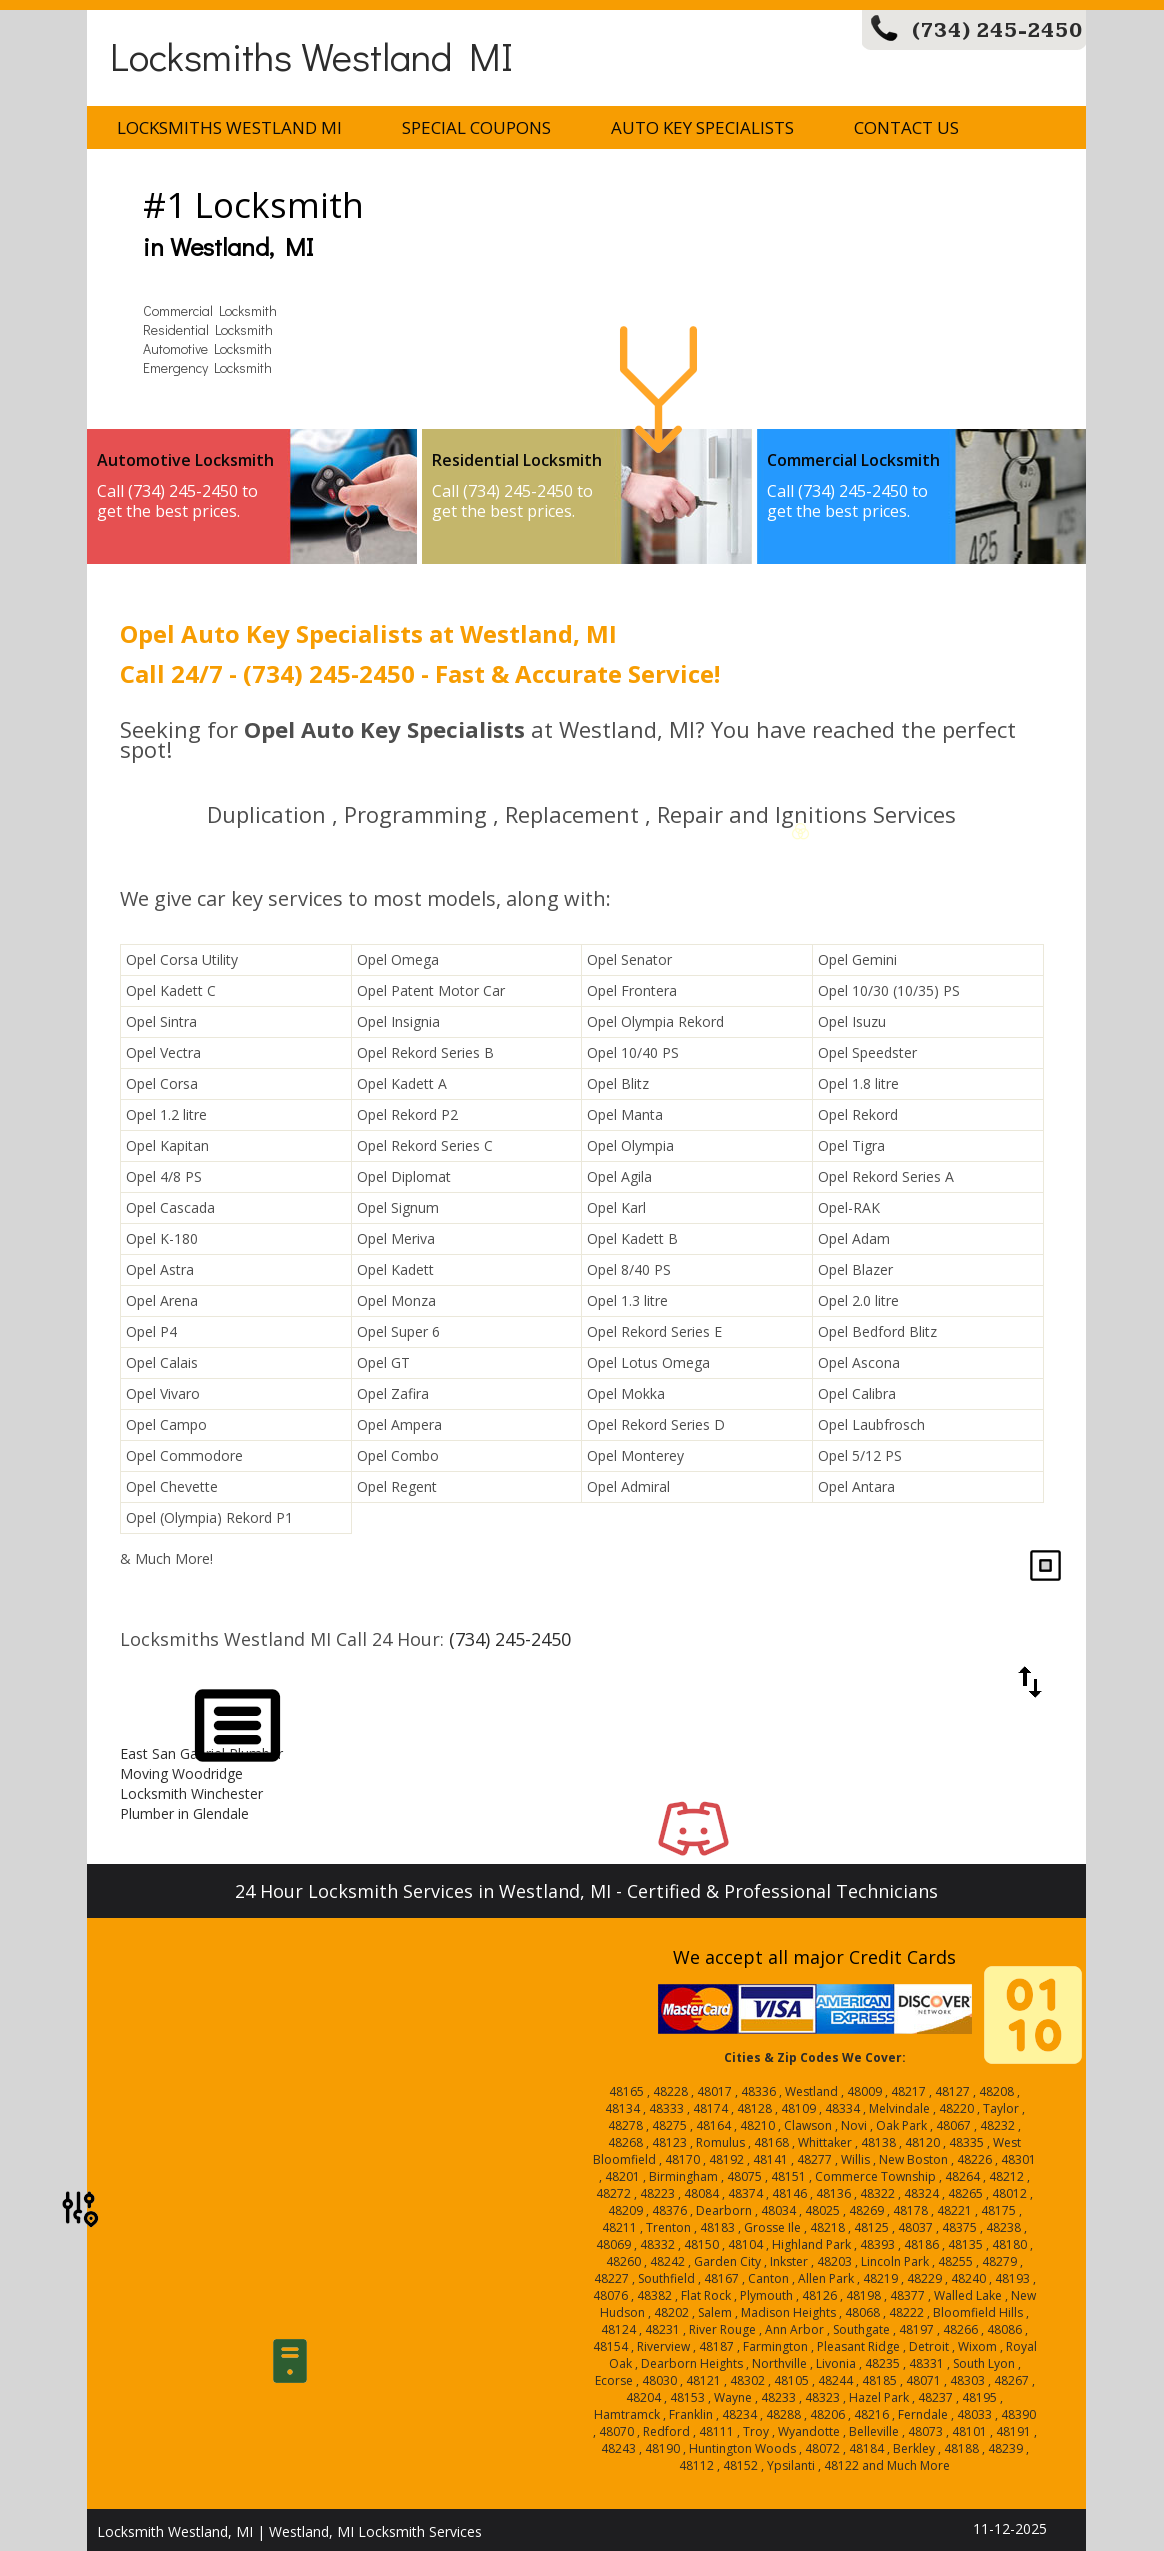 The width and height of the screenshot is (1164, 2551). I want to click on view binary or raw data, so click(1033, 2015).